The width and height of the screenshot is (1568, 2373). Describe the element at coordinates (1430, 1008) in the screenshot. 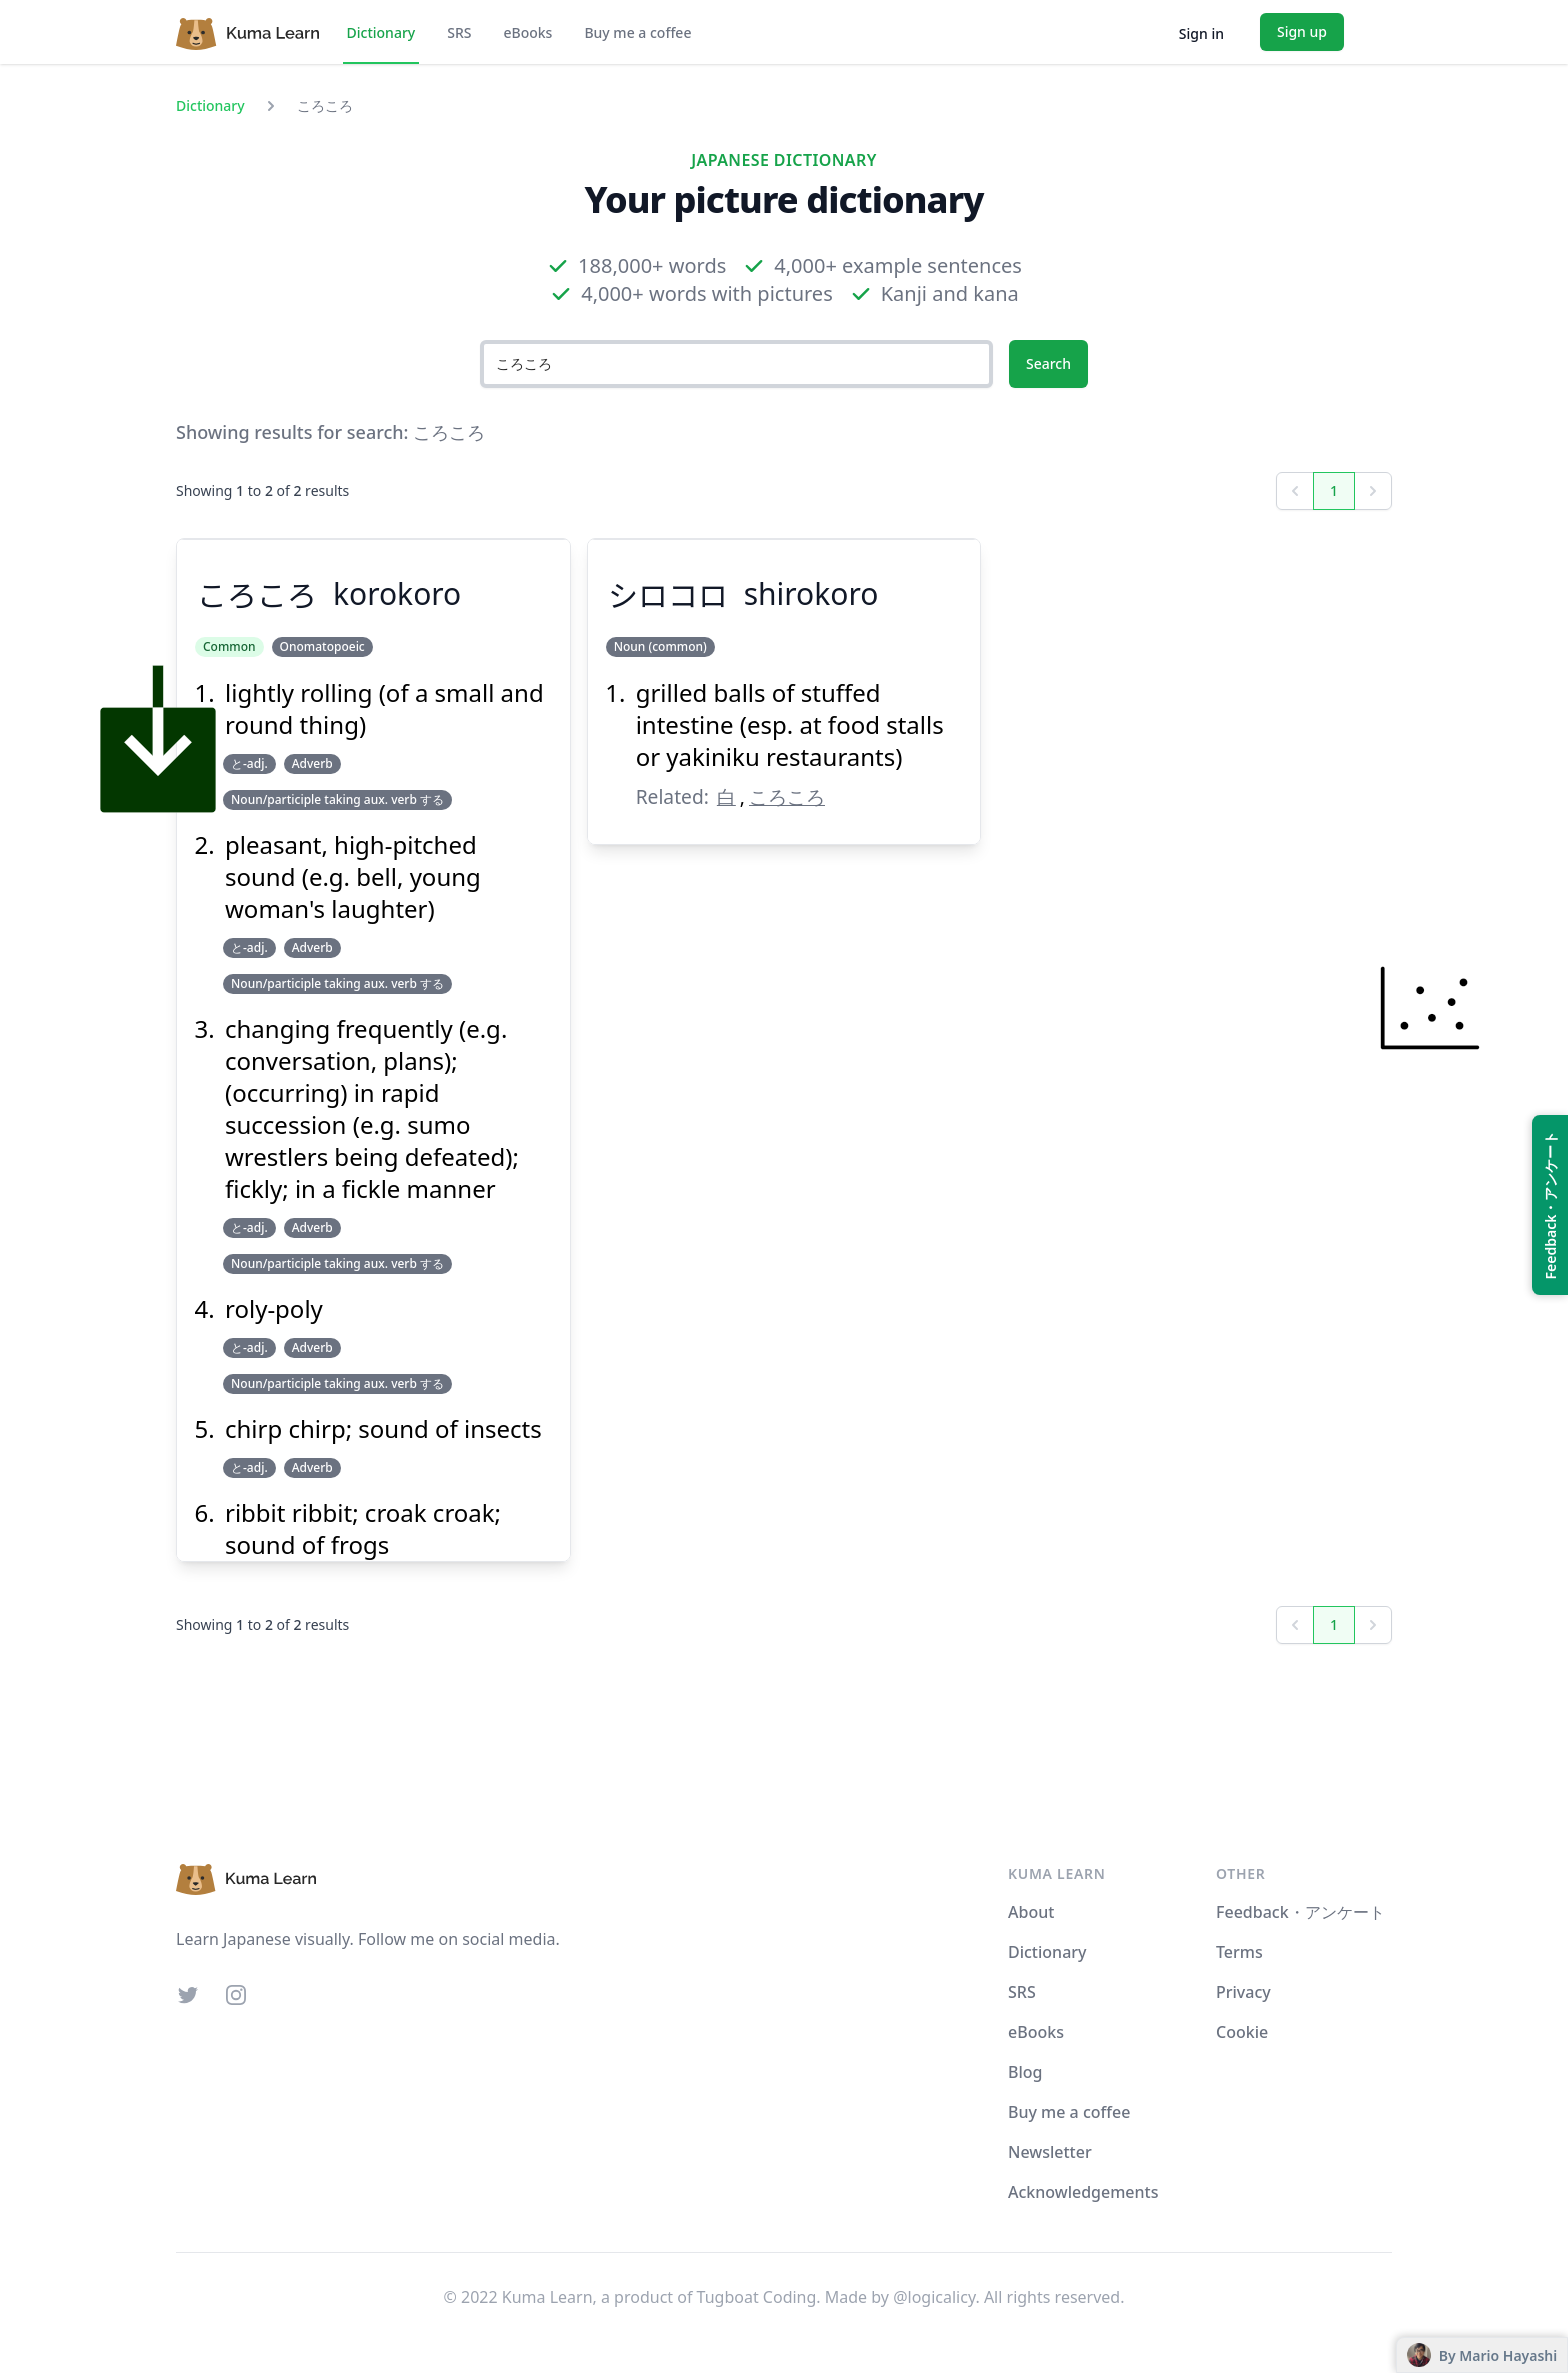

I see `view scatter plot data` at that location.